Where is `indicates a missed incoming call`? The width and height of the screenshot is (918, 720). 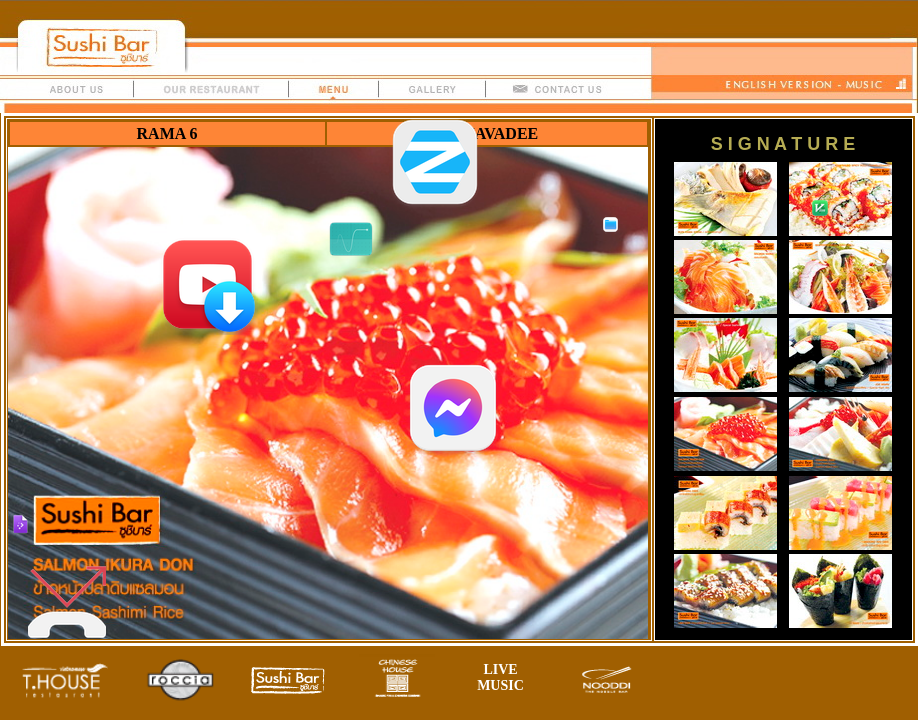 indicates a missed incoming call is located at coordinates (67, 602).